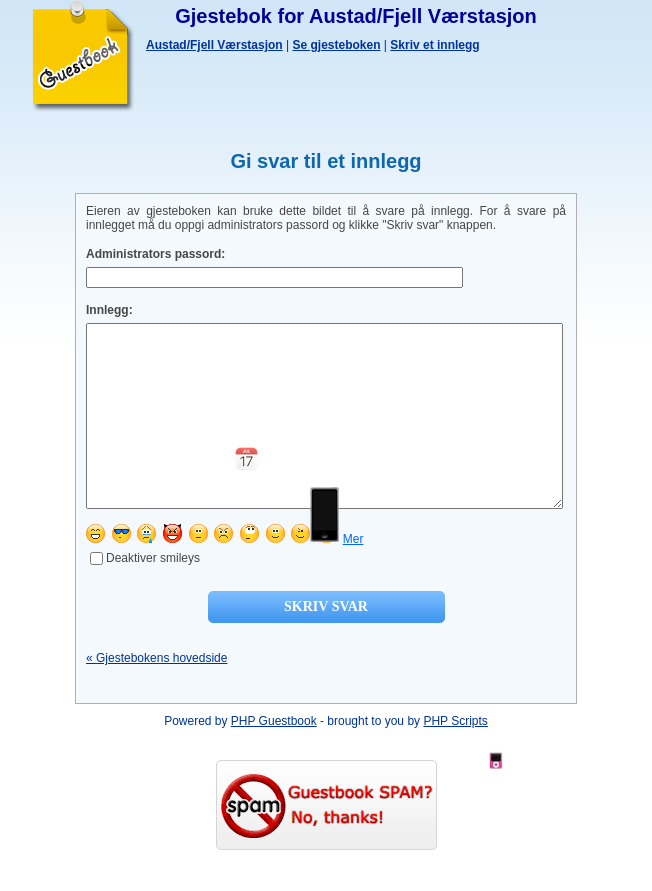 This screenshot has height=891, width=652. What do you see at coordinates (496, 757) in the screenshot?
I see `sync or manage your iPod nano device` at bounding box center [496, 757].